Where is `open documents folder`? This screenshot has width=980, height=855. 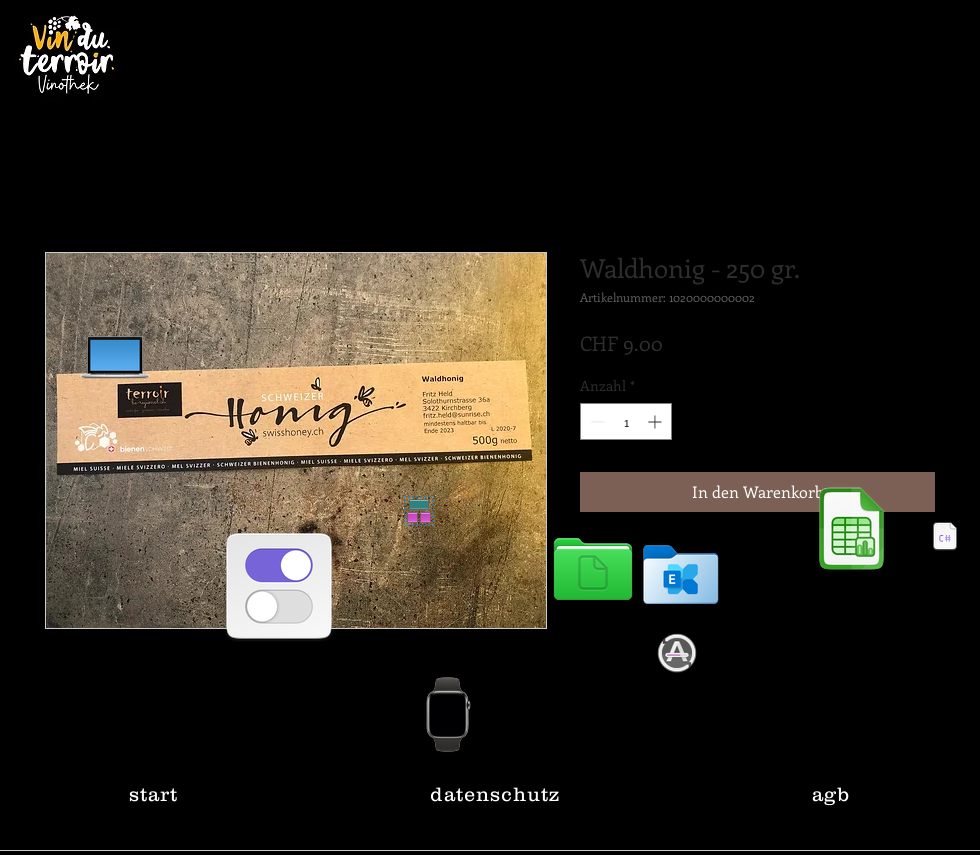
open documents folder is located at coordinates (593, 569).